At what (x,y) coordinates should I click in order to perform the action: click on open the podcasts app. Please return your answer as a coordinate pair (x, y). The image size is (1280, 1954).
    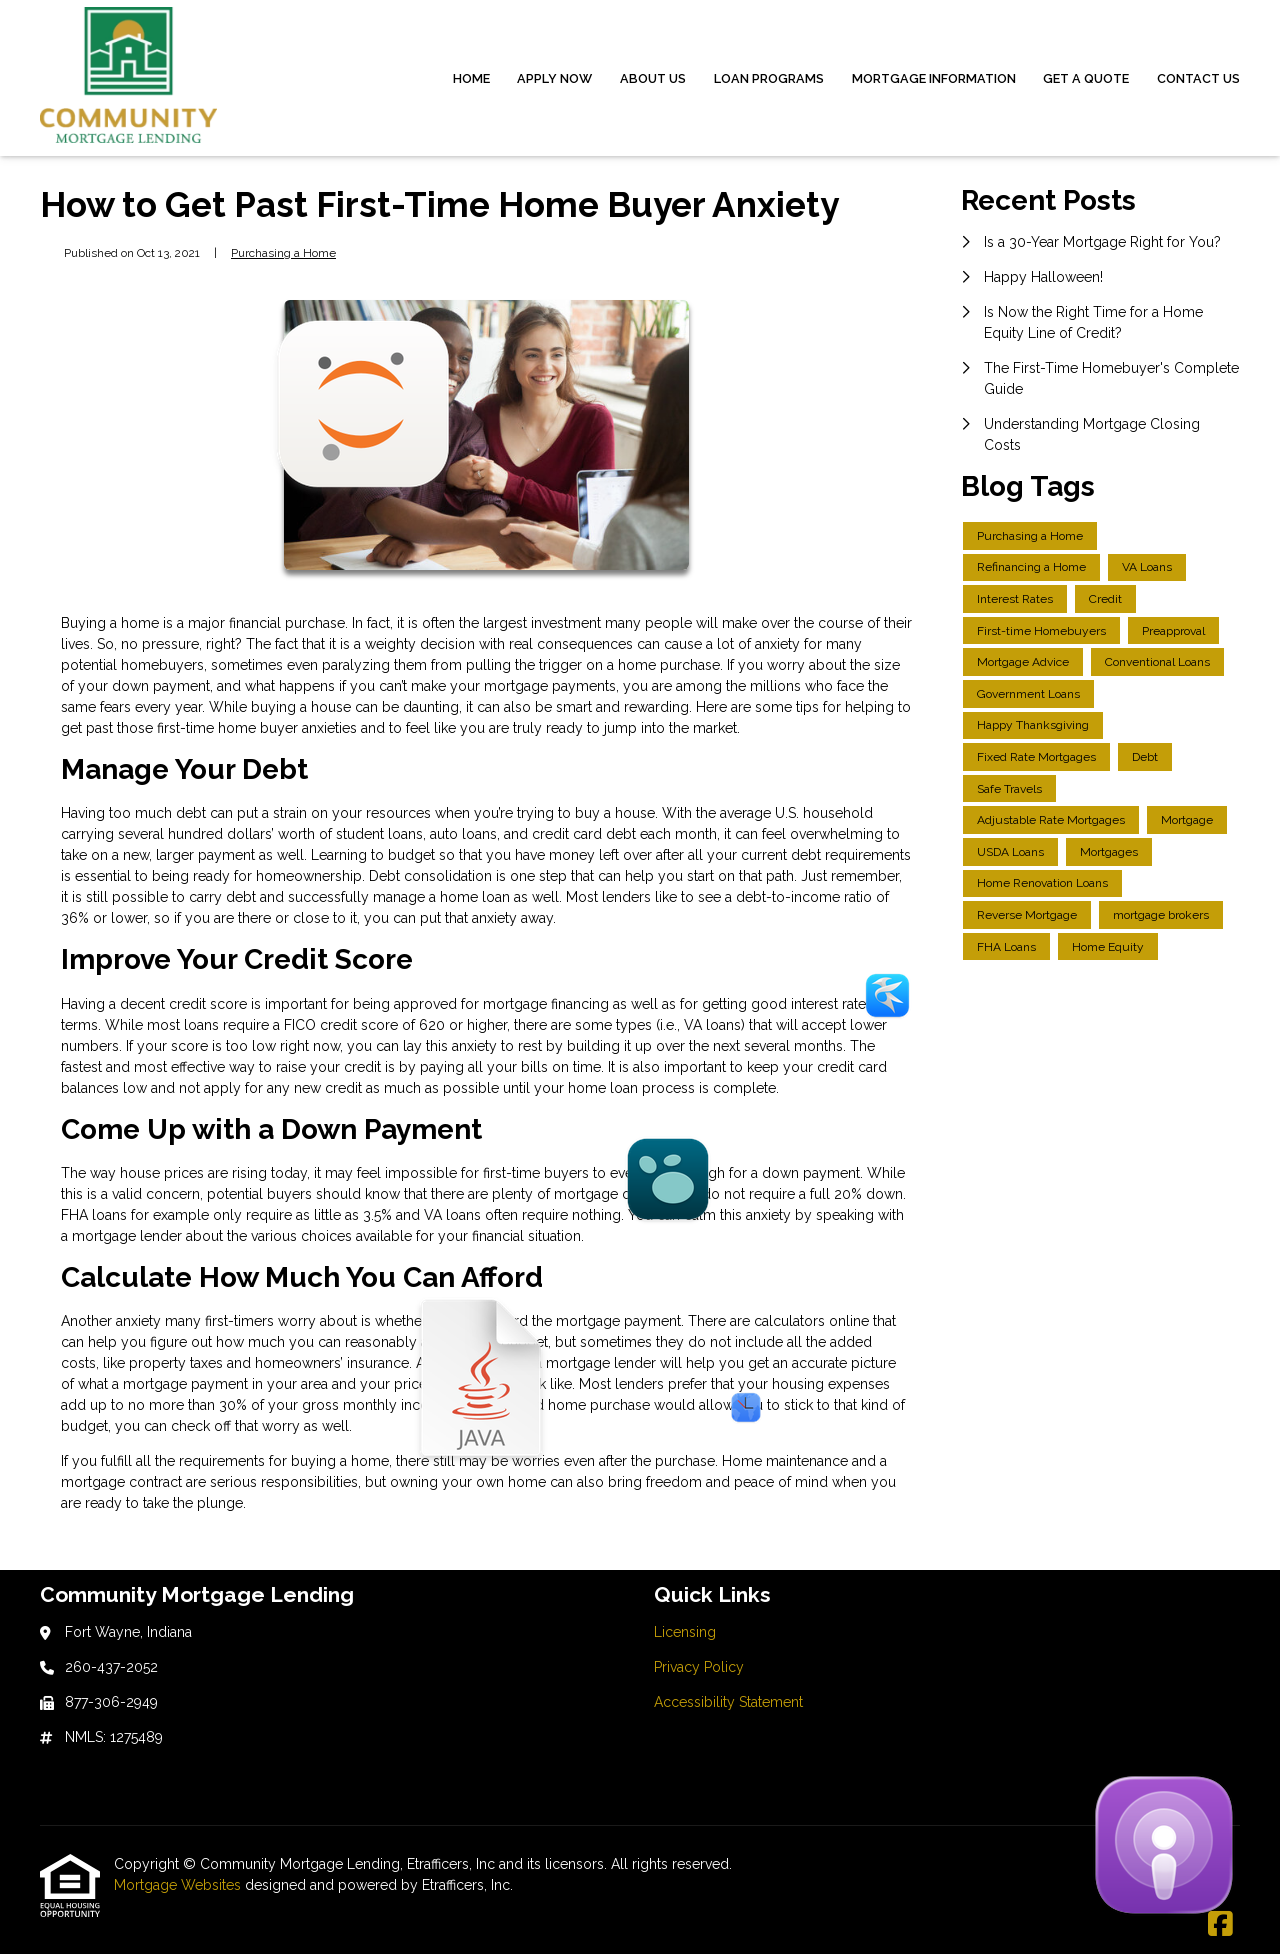
    Looking at the image, I should click on (1164, 1845).